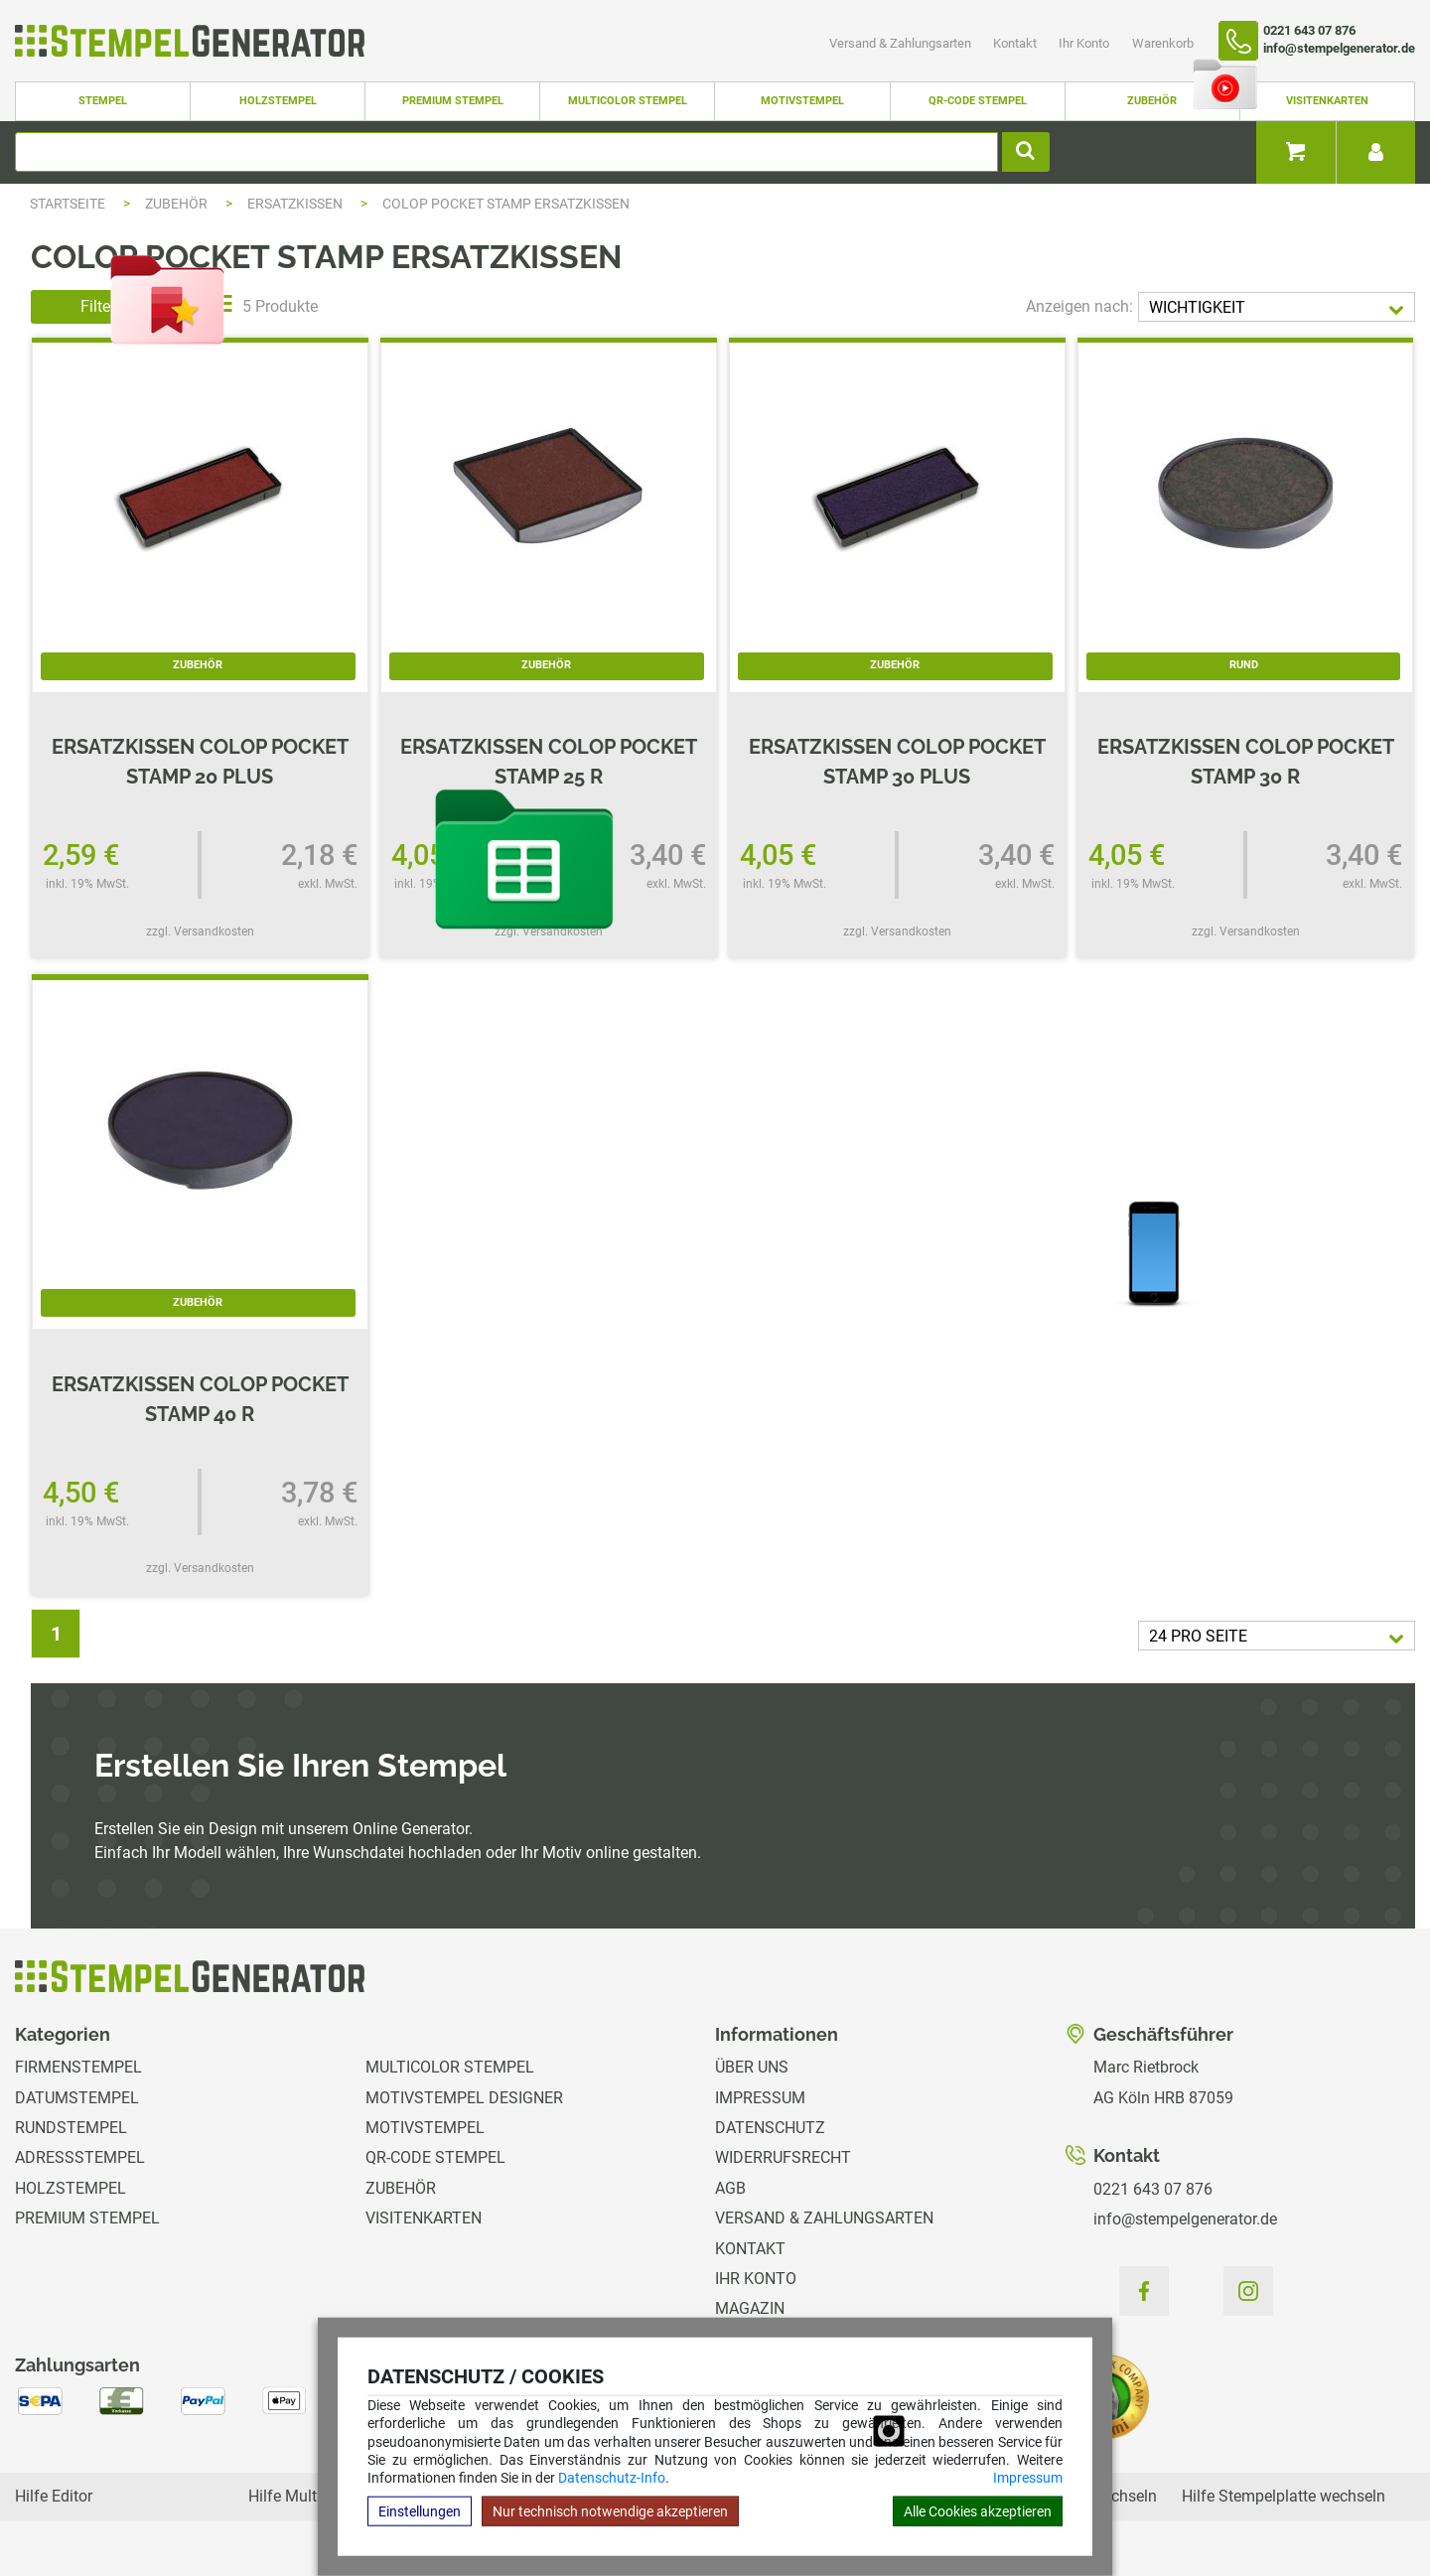  What do you see at coordinates (1224, 85) in the screenshot?
I see `open youtube music downloads folder` at bounding box center [1224, 85].